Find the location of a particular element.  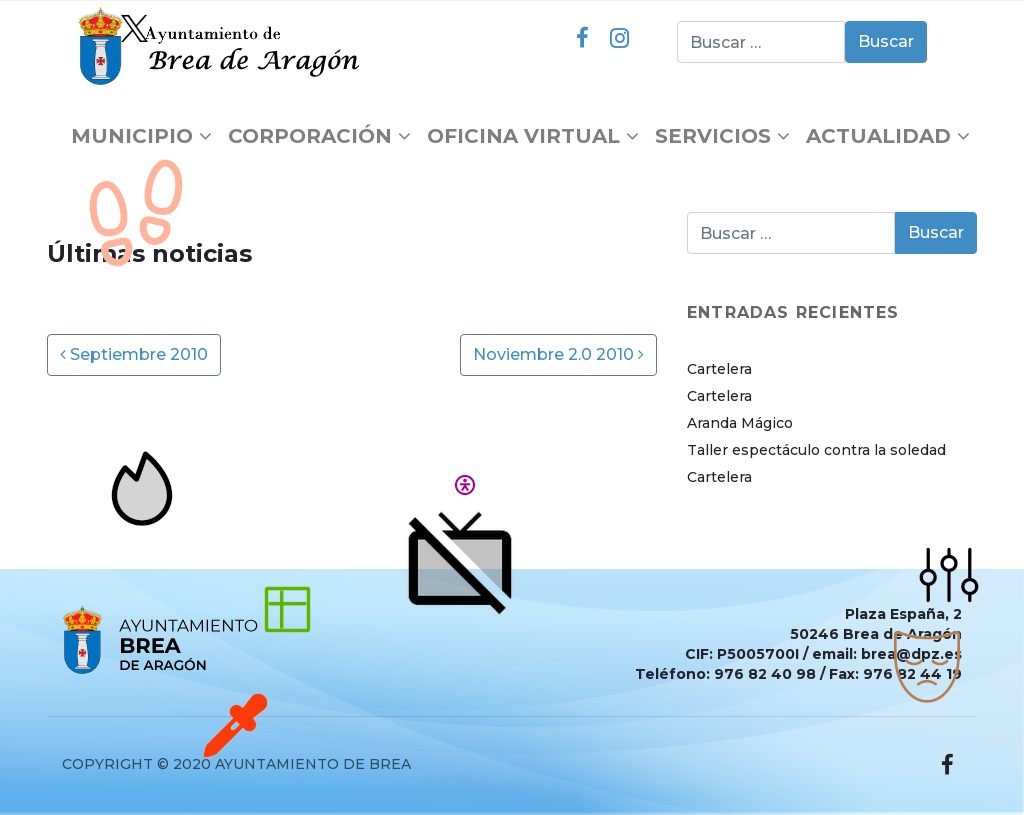

track your steps or walking activity is located at coordinates (136, 213).